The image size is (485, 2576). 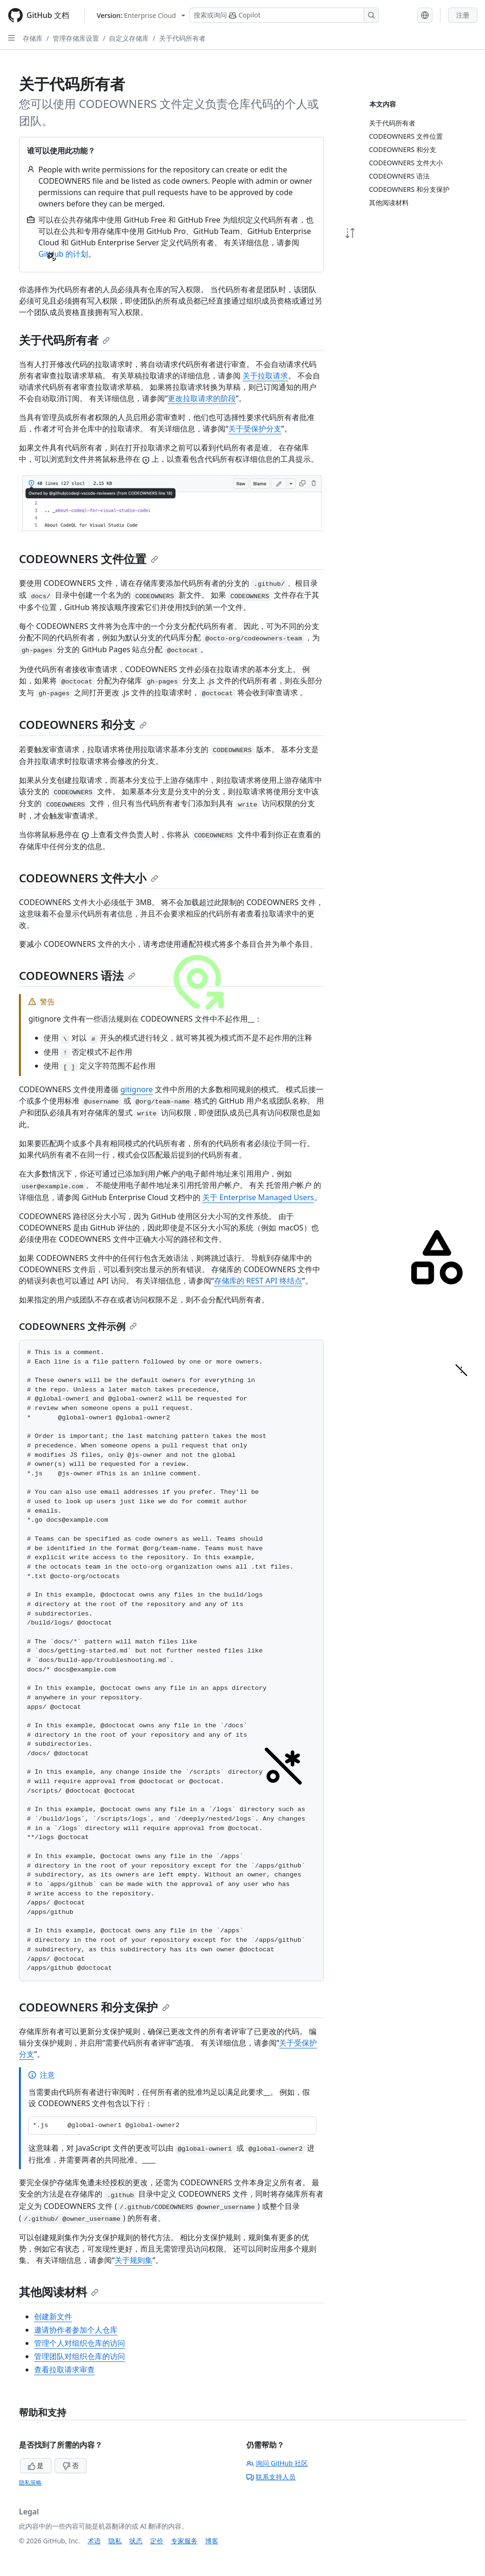 What do you see at coordinates (283, 1766) in the screenshot?
I see `disable regular expression search` at bounding box center [283, 1766].